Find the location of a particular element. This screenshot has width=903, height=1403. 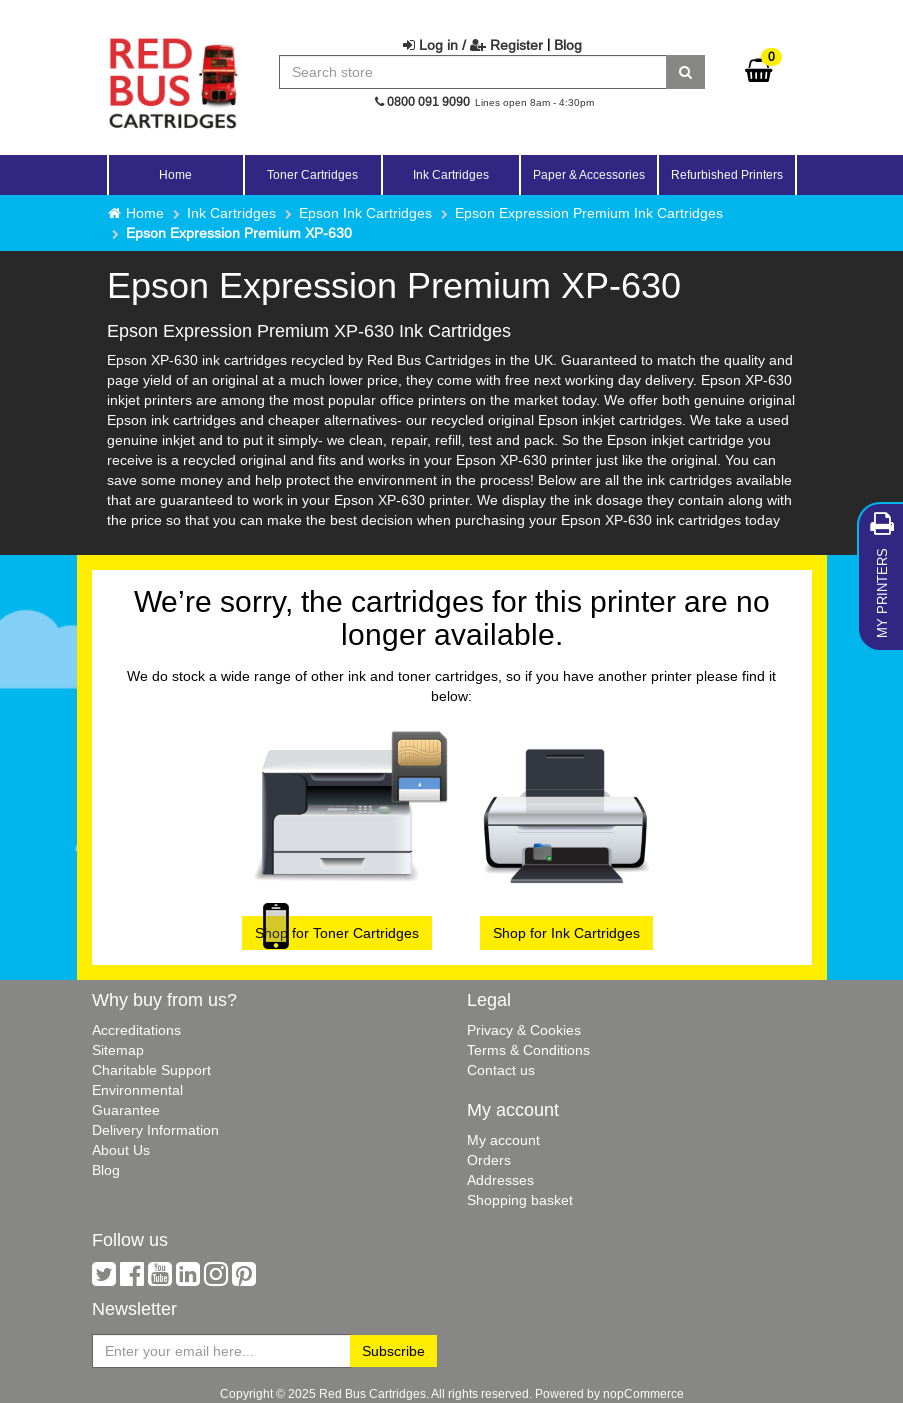

view connected iPhone device is located at coordinates (276, 926).